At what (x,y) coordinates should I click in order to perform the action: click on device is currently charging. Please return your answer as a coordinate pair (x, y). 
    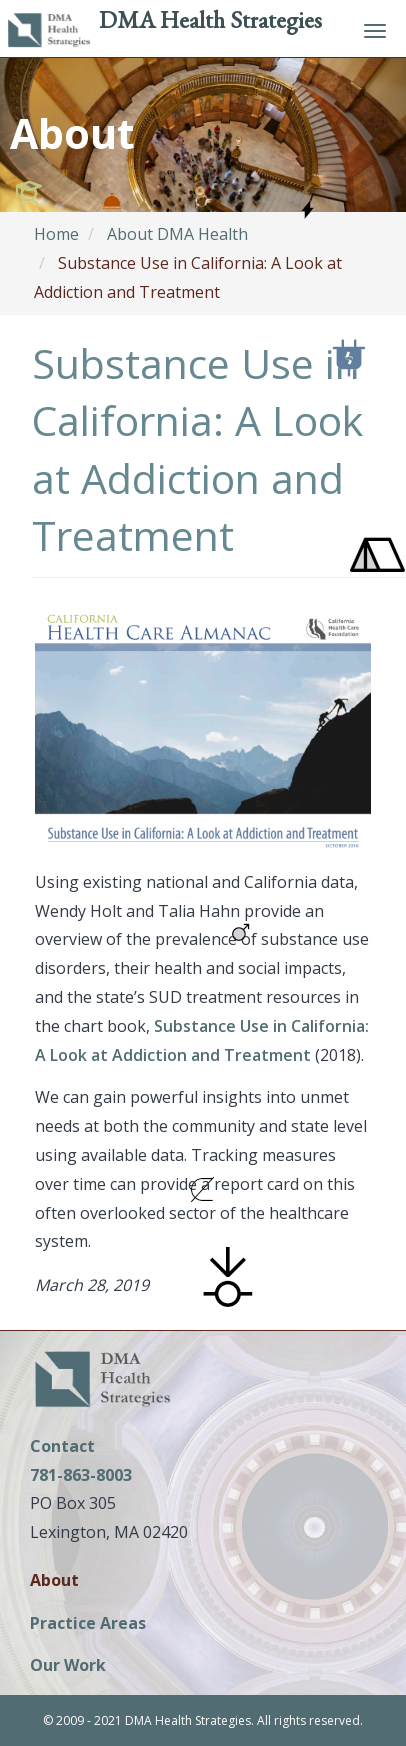
    Looking at the image, I should click on (349, 358).